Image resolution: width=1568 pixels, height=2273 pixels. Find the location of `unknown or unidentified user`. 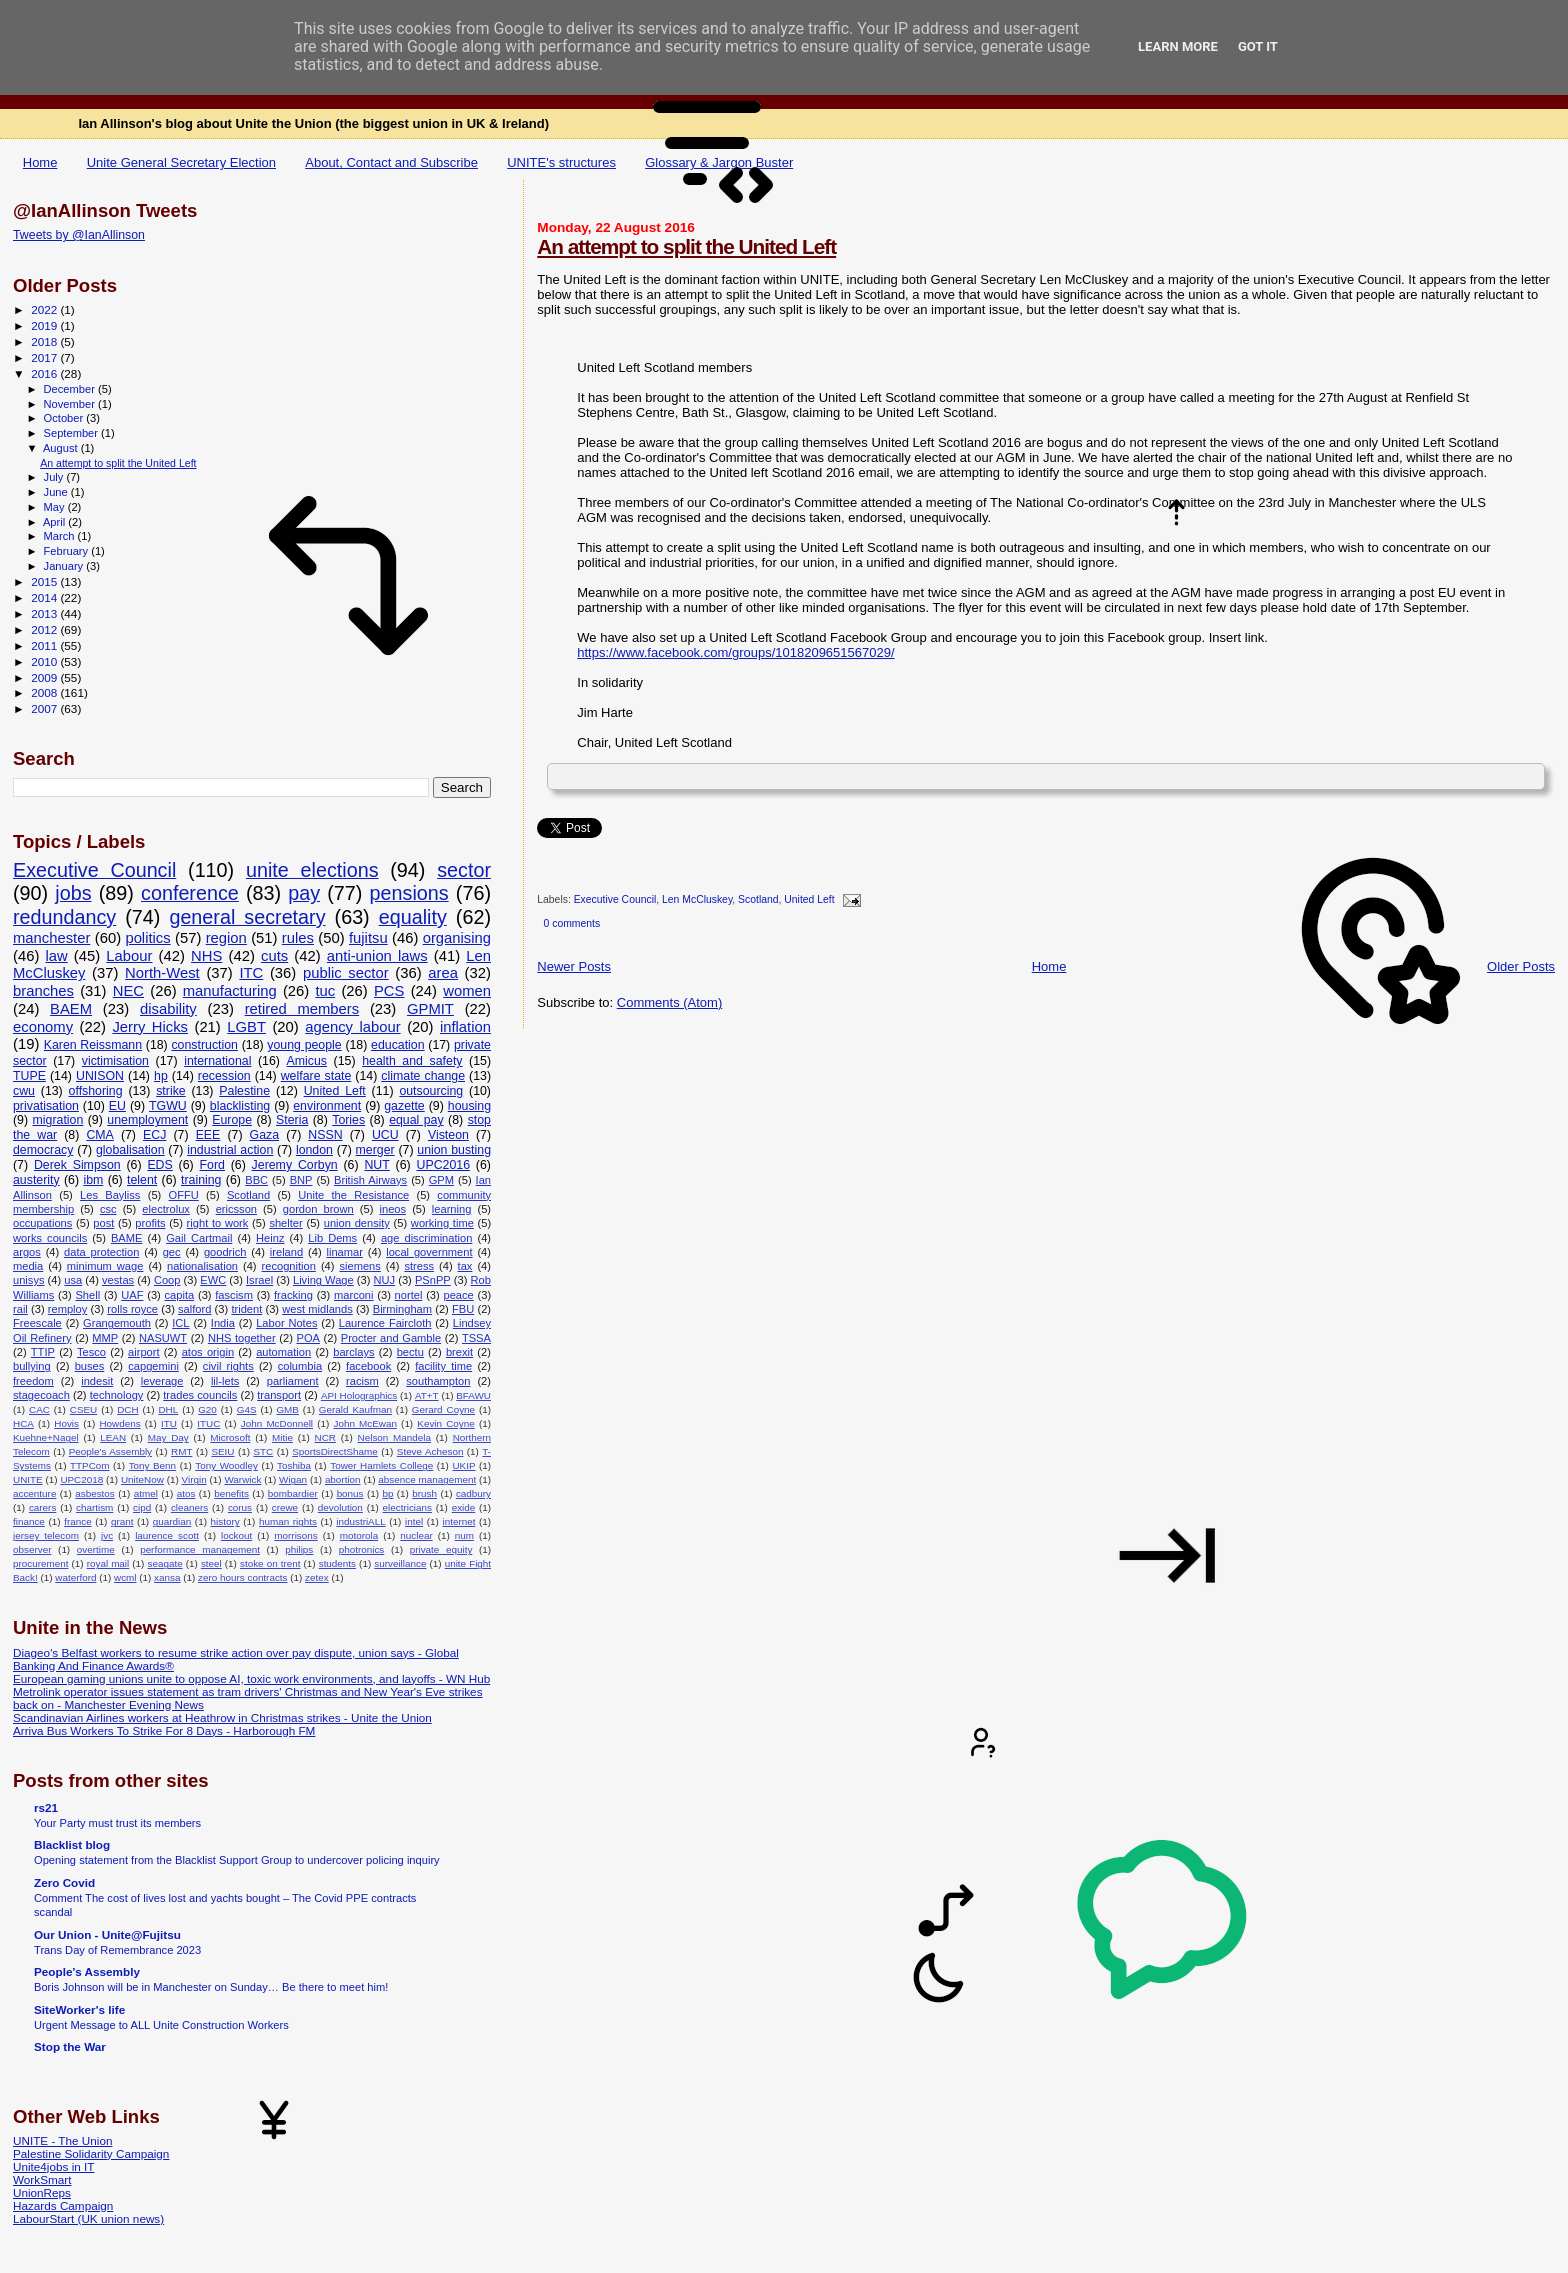

unknown or unidentified user is located at coordinates (981, 1742).